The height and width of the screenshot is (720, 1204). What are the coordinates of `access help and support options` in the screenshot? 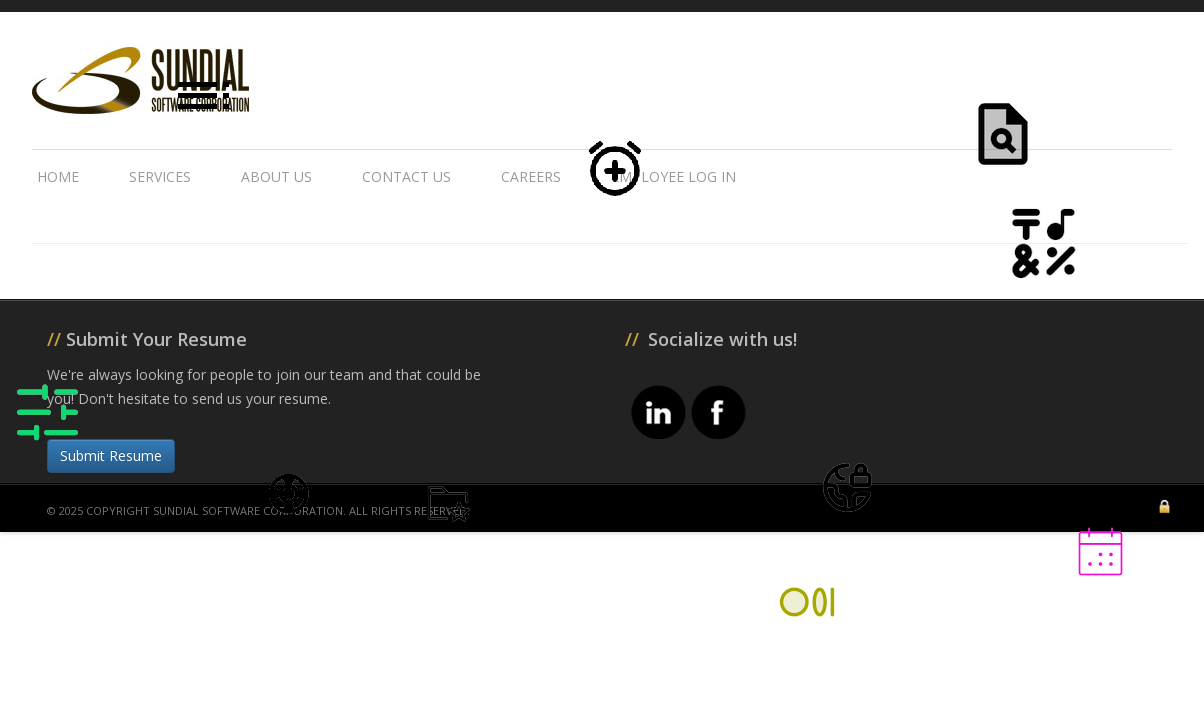 It's located at (289, 494).